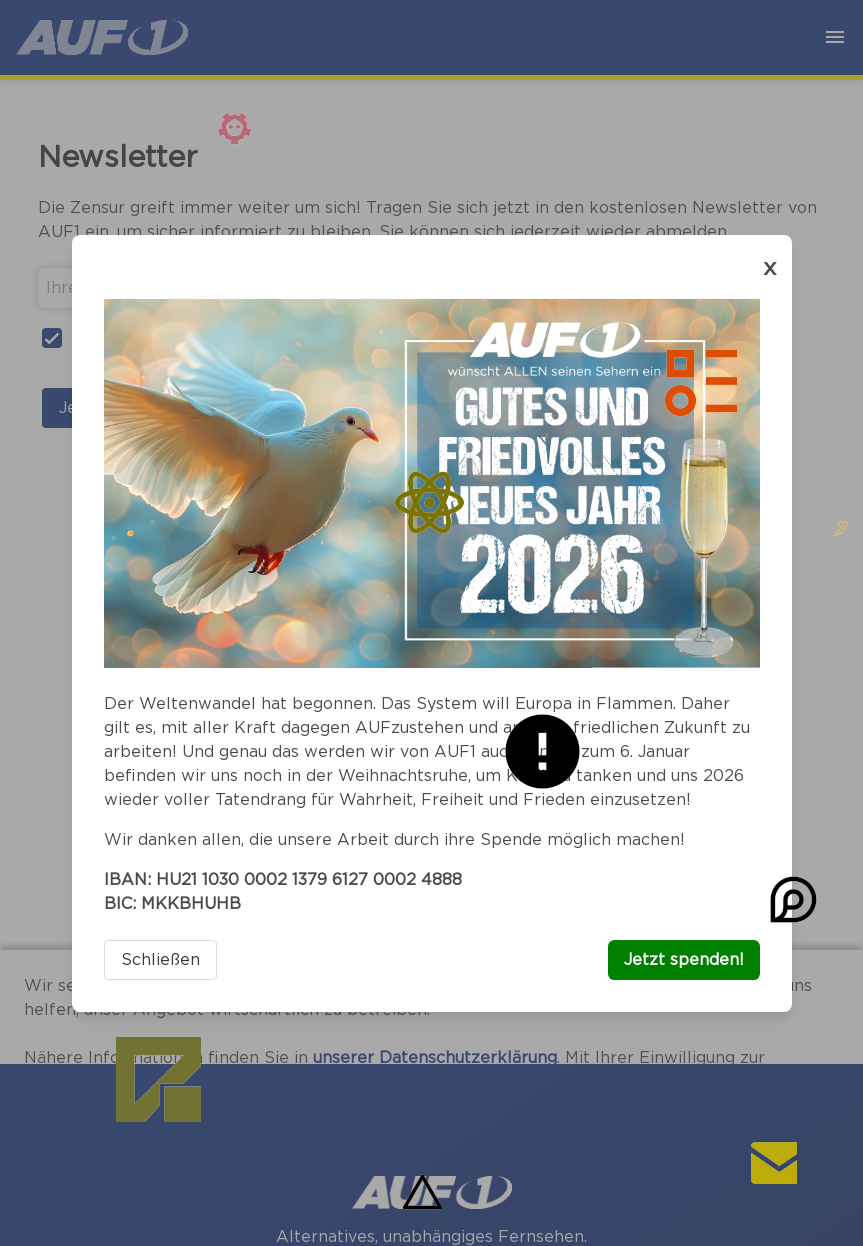 Image resolution: width=863 pixels, height=1246 pixels. Describe the element at coordinates (841, 529) in the screenshot. I see `babel javascript compiler logo` at that location.